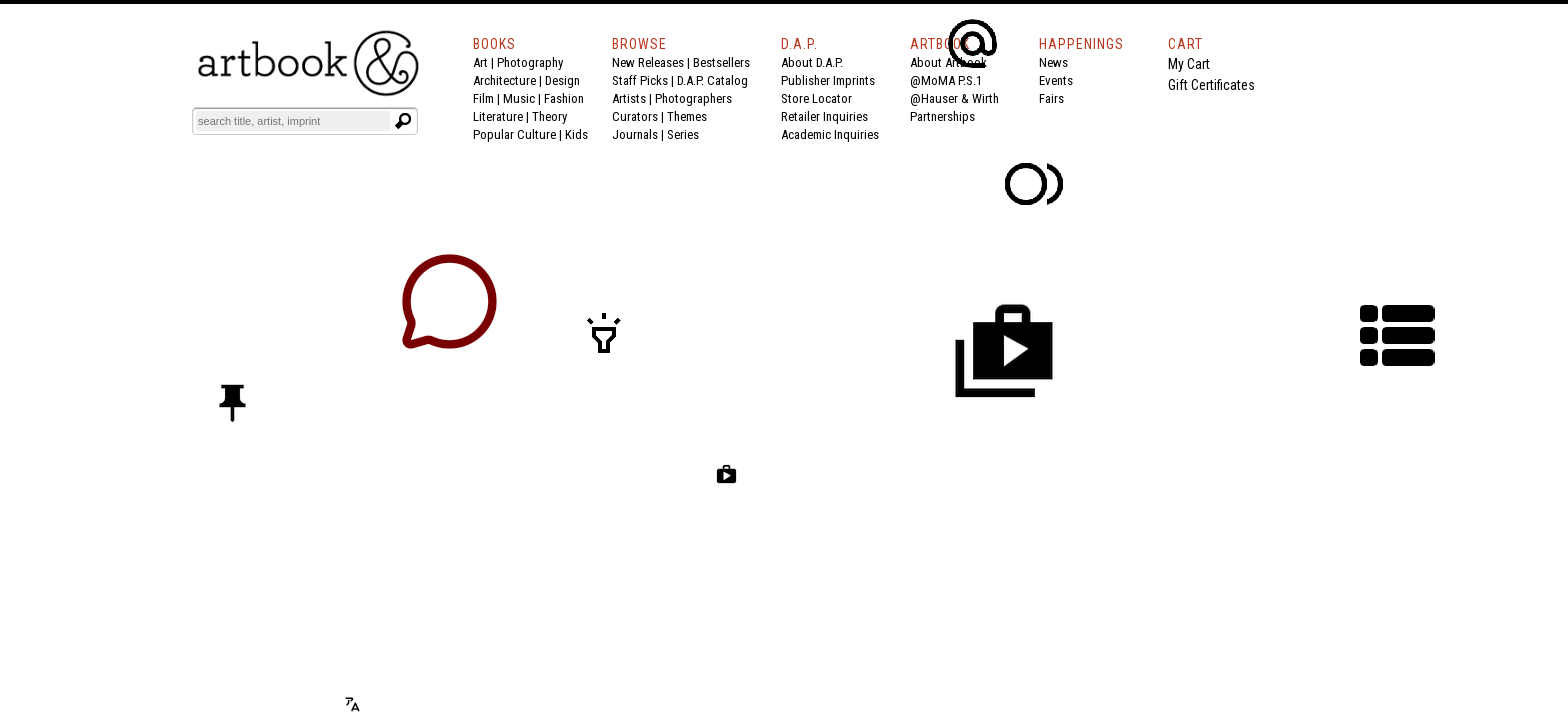 This screenshot has height=724, width=1568. I want to click on pin item to keep it visible, so click(232, 403).